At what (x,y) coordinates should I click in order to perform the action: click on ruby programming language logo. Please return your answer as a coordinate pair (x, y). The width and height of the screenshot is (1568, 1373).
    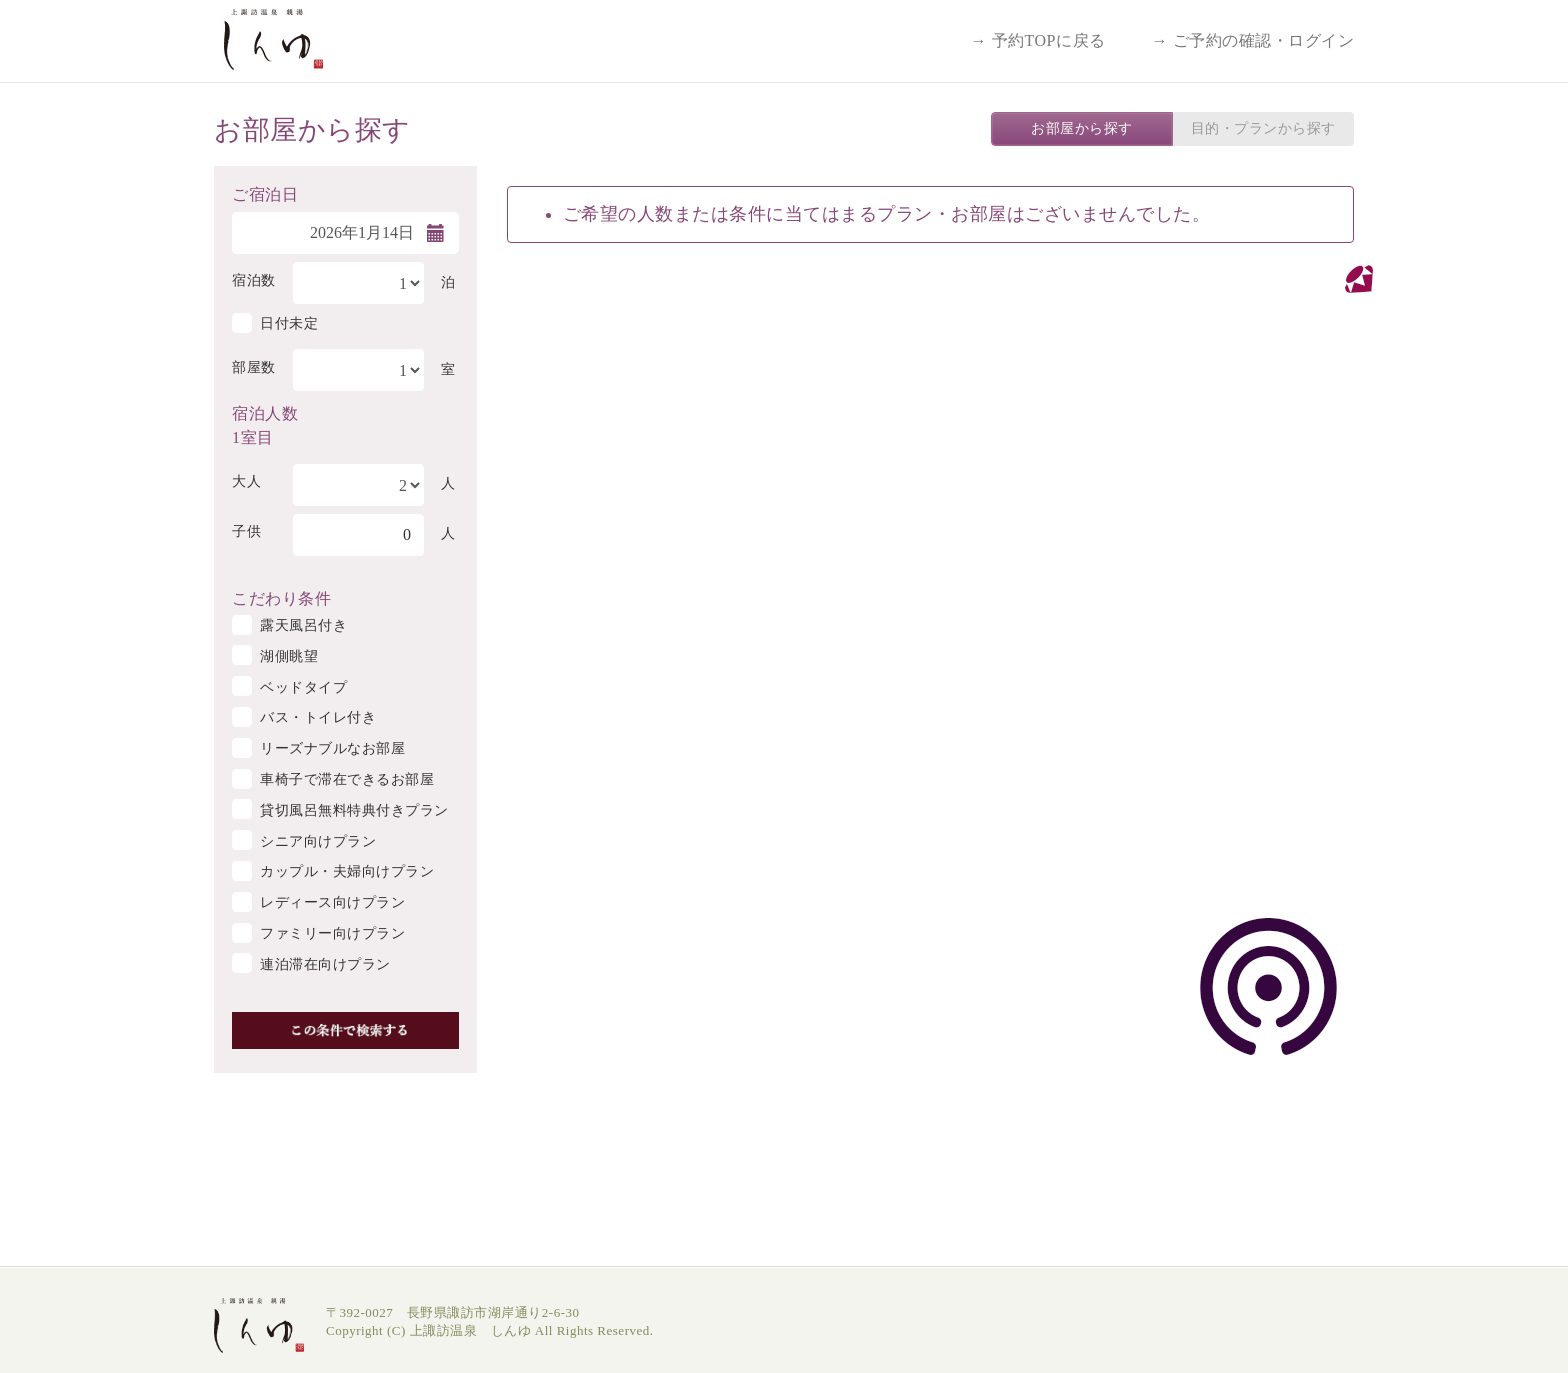
    Looking at the image, I should click on (1359, 279).